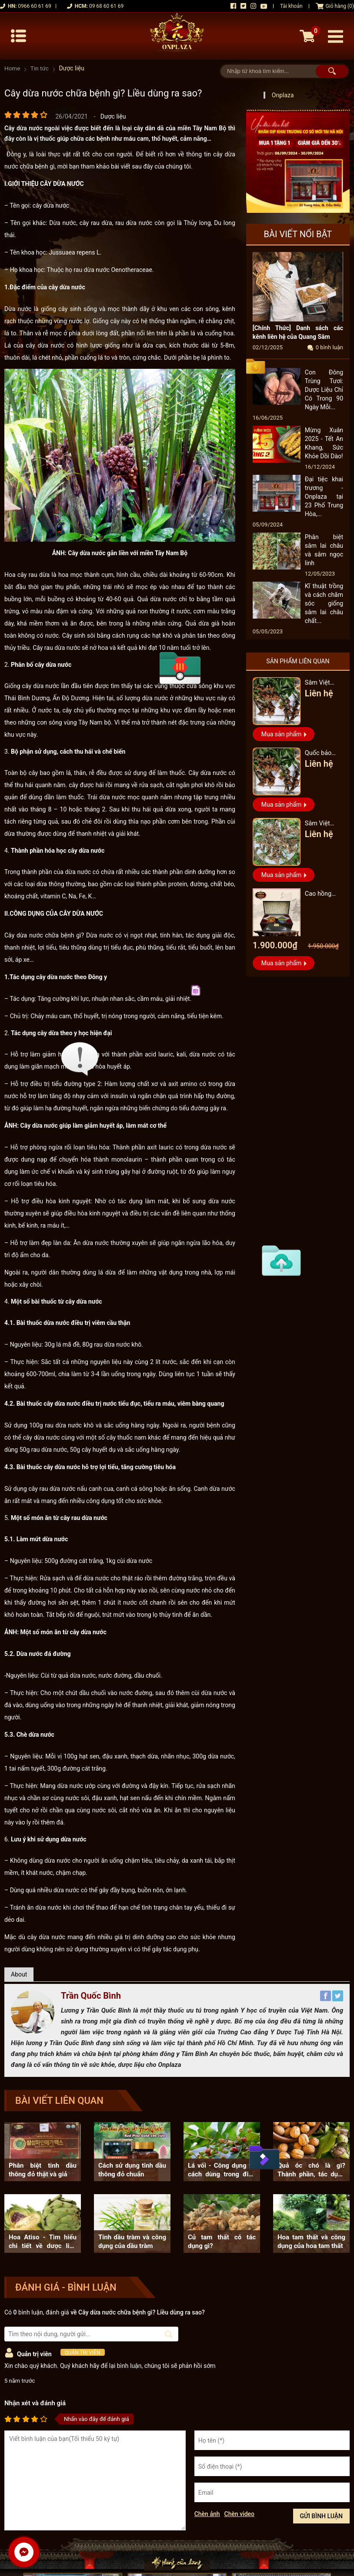 The width and height of the screenshot is (354, 2576). Describe the element at coordinates (264, 2158) in the screenshot. I see `open Wondershare FilmoraPro project folder` at that location.